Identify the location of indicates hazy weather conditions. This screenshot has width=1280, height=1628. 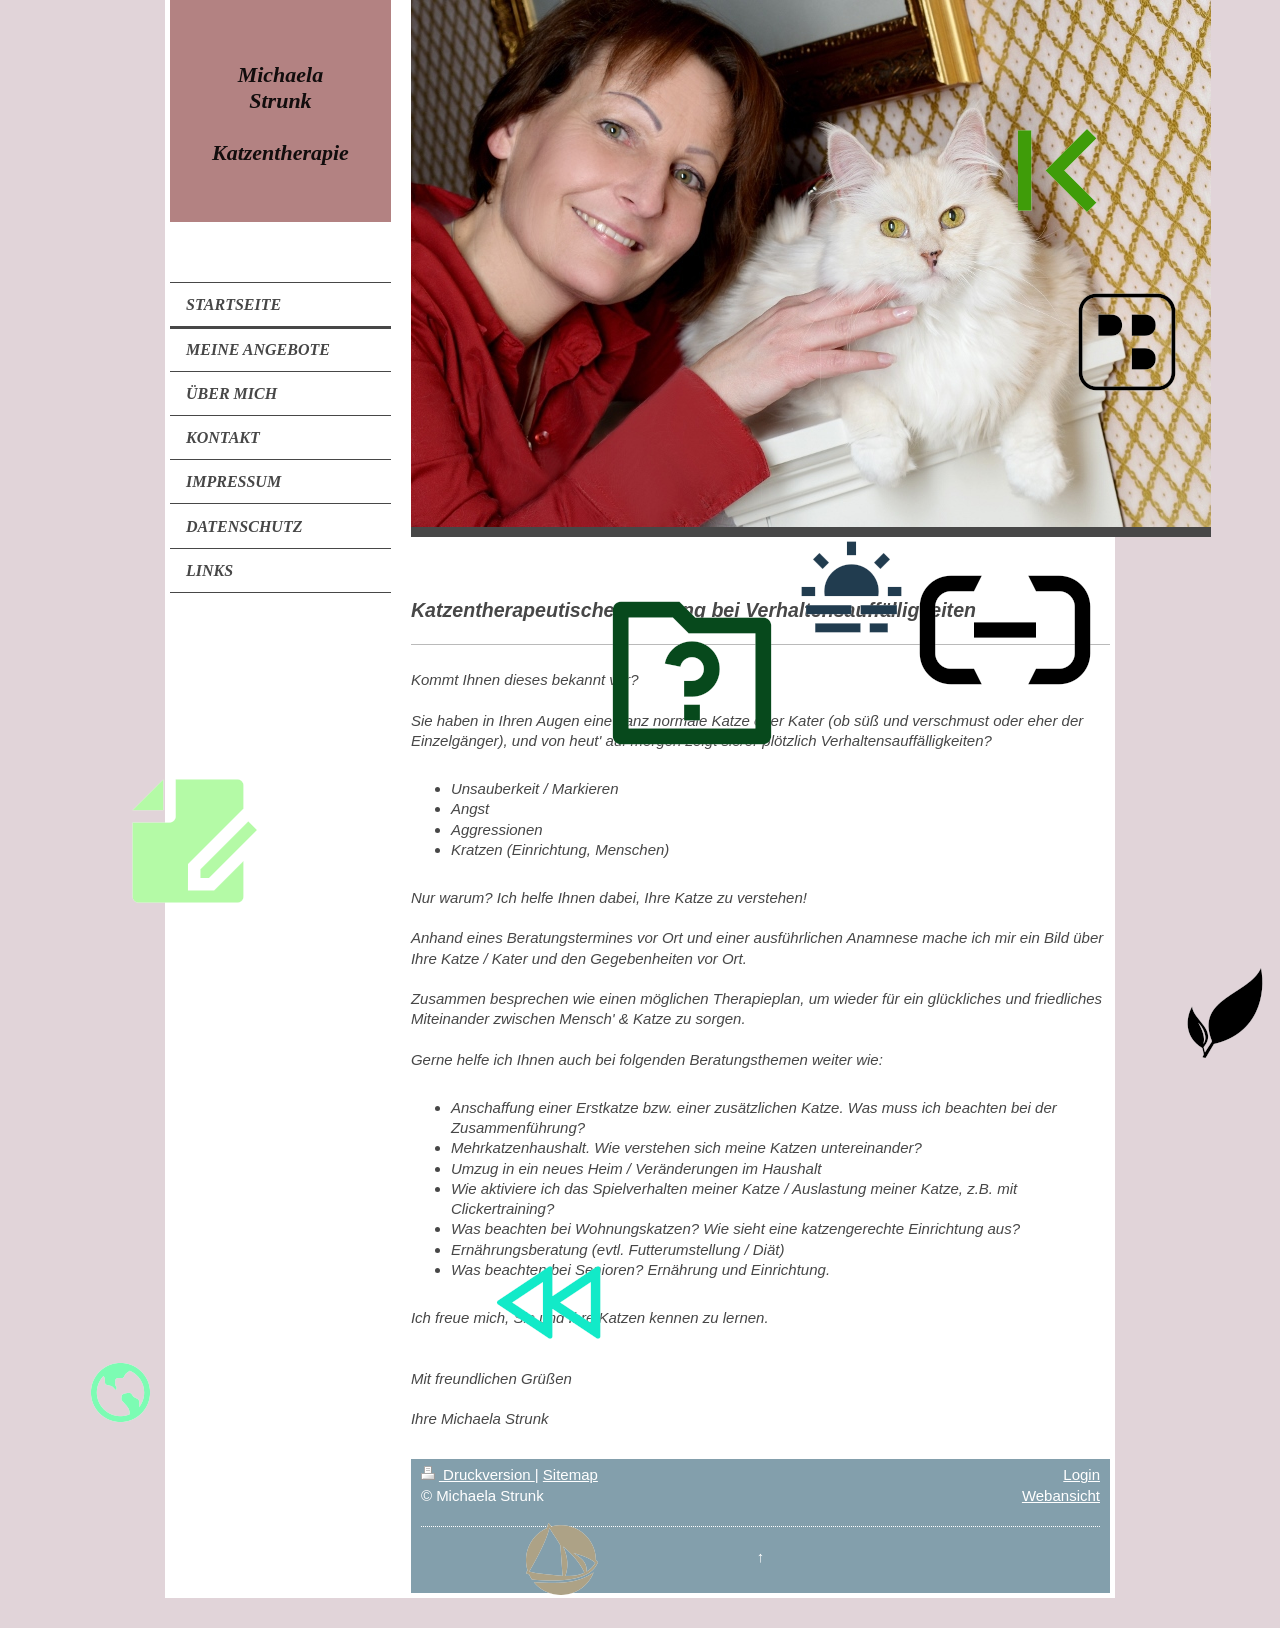
(851, 591).